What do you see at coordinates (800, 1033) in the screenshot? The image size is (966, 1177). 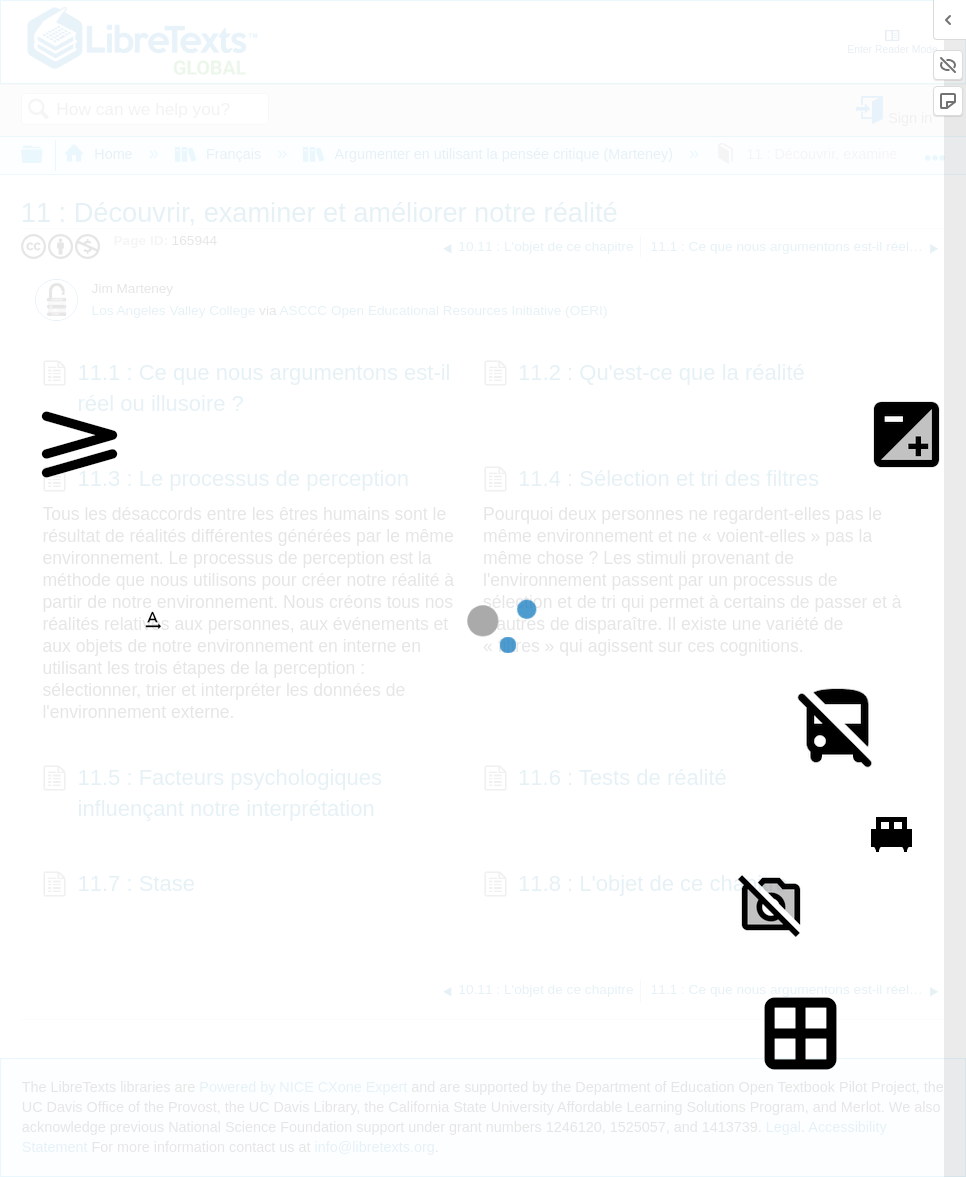 I see `apply borders to all cells in a table` at bounding box center [800, 1033].